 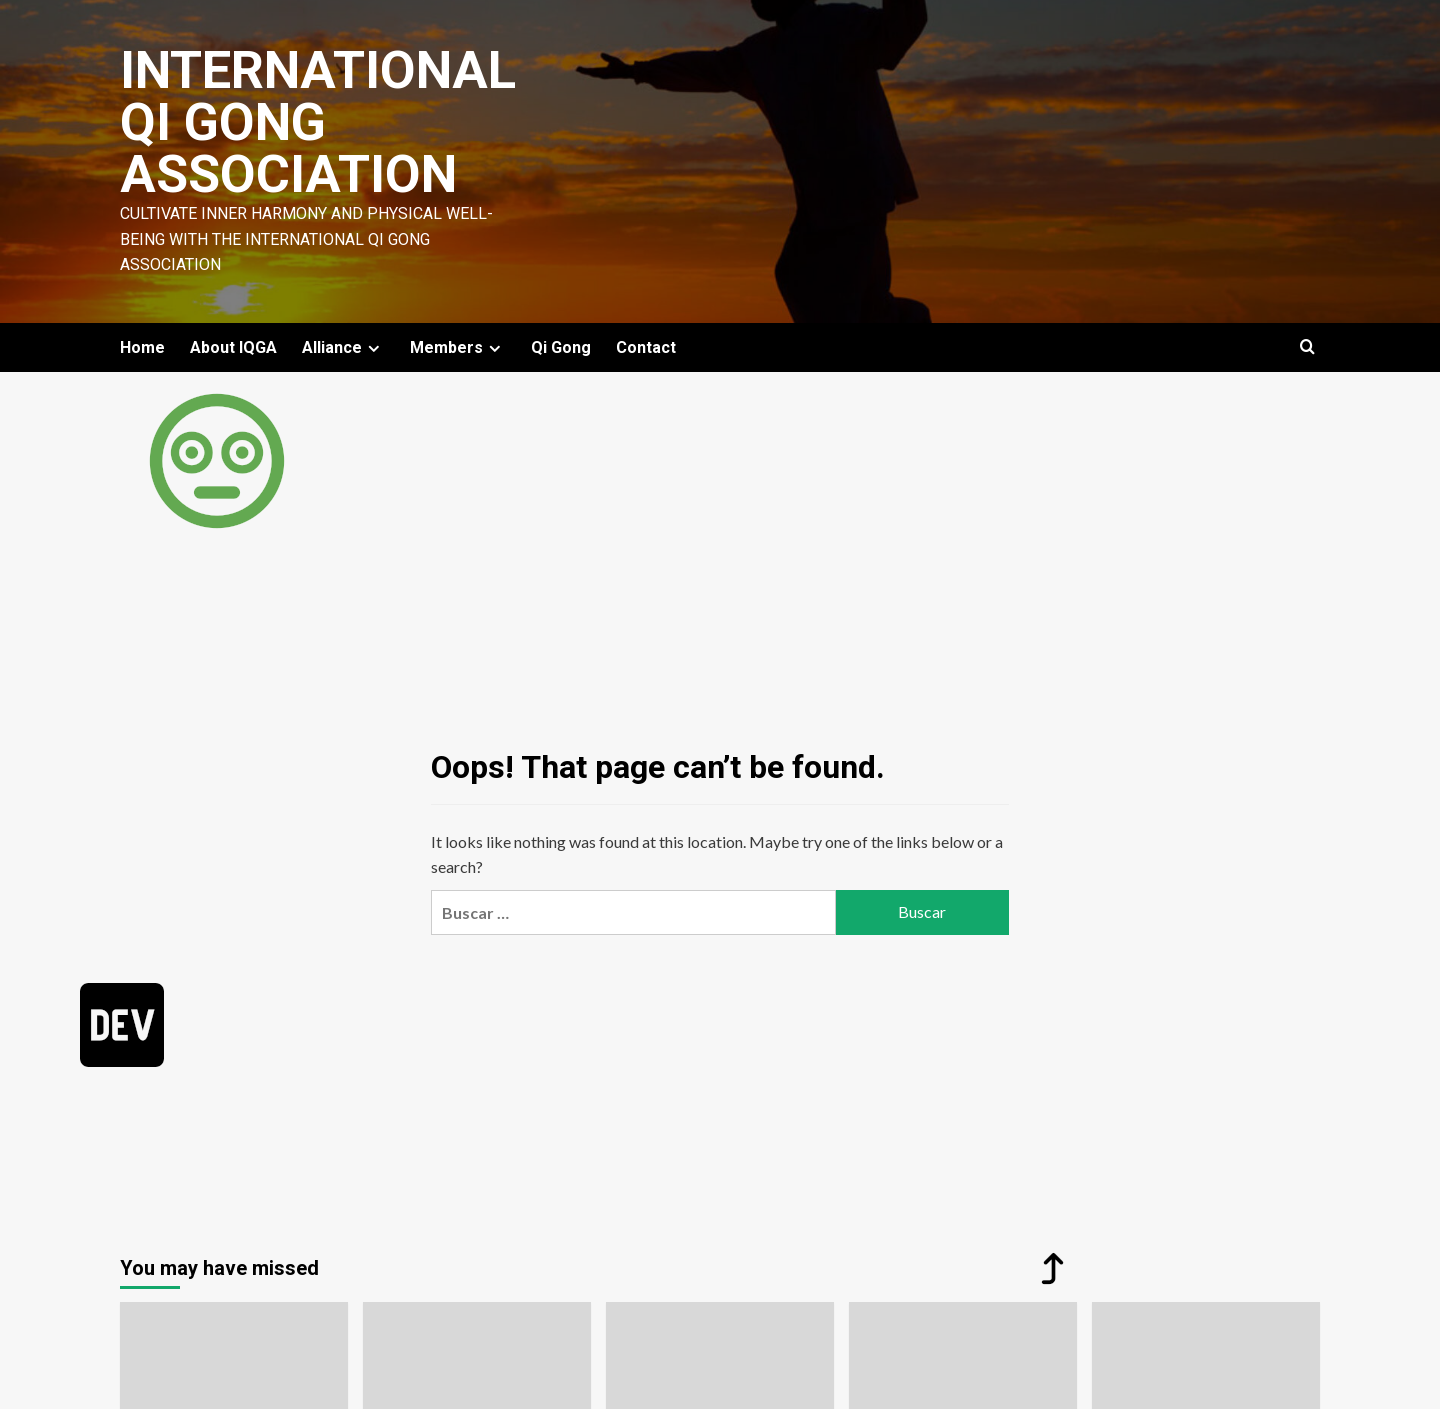 I want to click on react with embarrassment or surprise, so click(x=217, y=461).